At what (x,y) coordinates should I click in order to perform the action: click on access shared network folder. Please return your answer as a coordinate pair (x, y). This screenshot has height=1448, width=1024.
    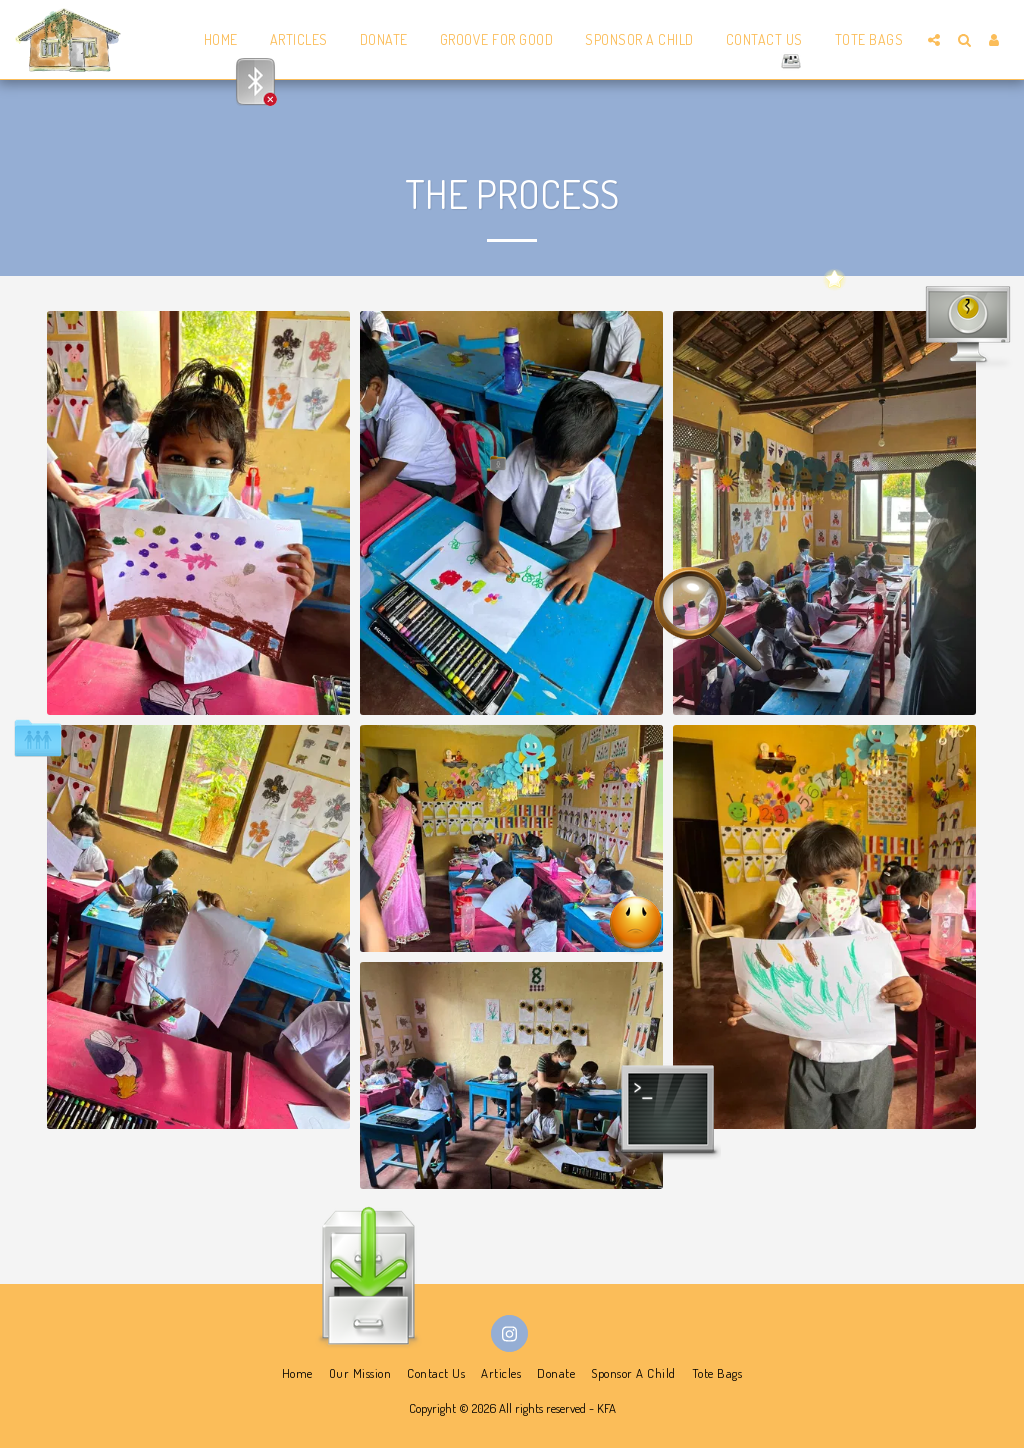
    Looking at the image, I should click on (38, 738).